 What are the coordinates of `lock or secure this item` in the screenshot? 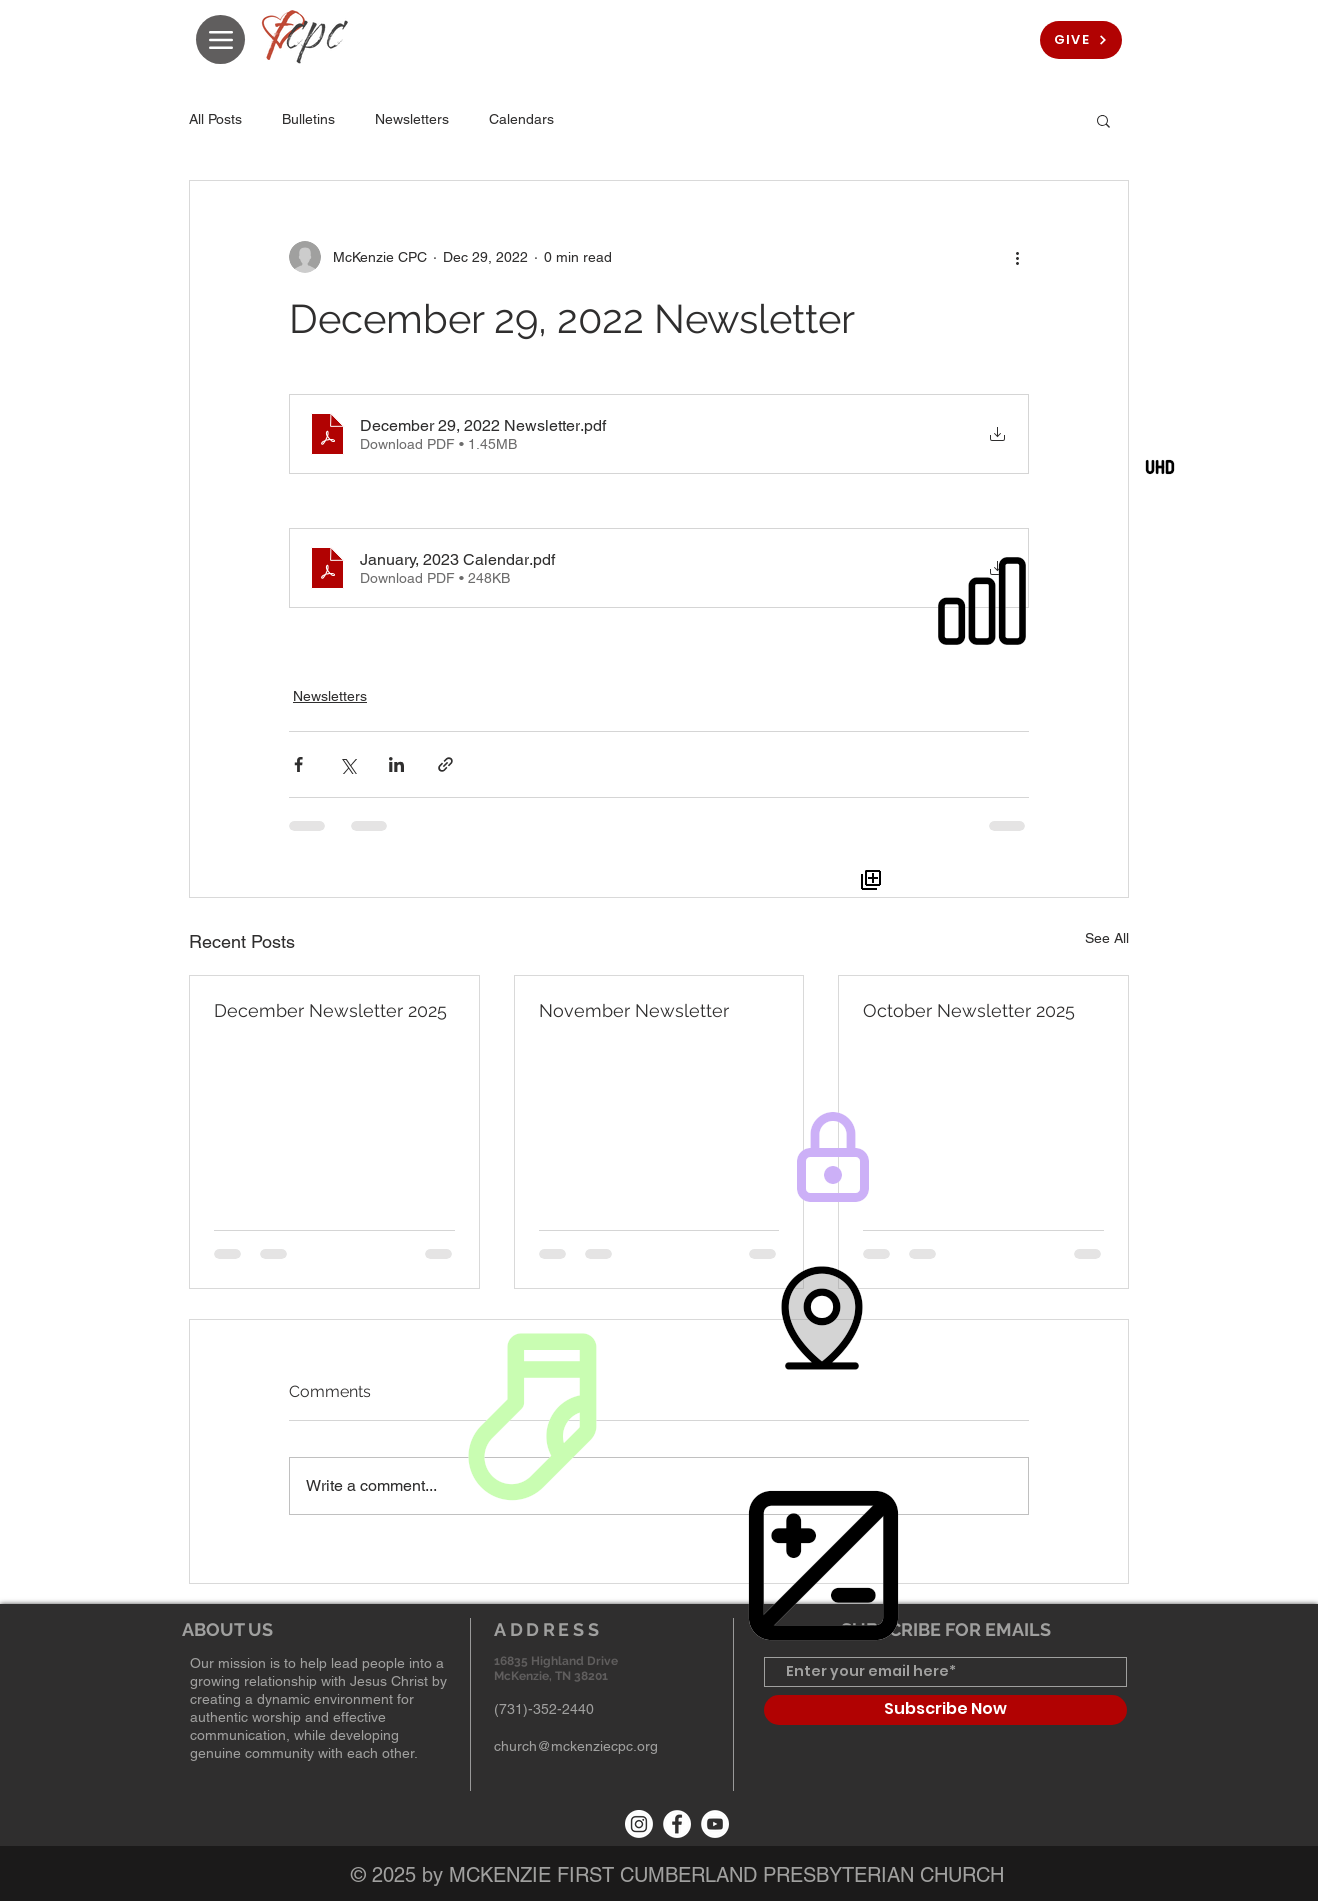 It's located at (833, 1157).